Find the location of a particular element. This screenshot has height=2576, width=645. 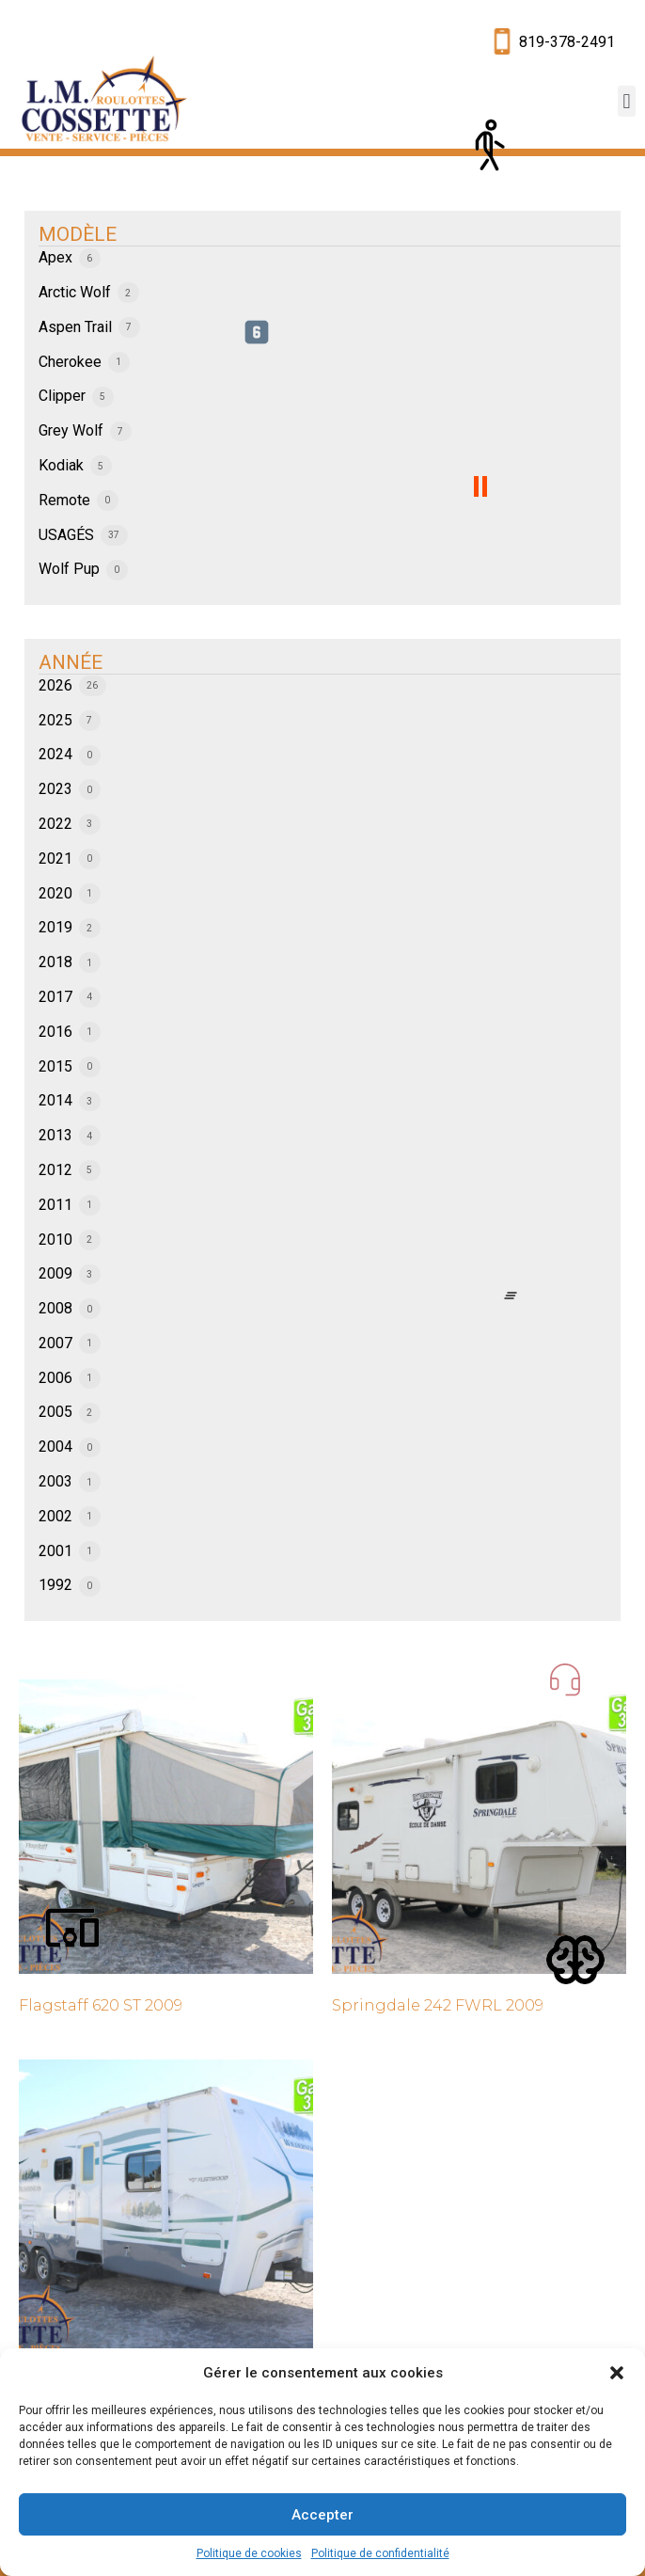

view other connected devices is located at coordinates (72, 1928).